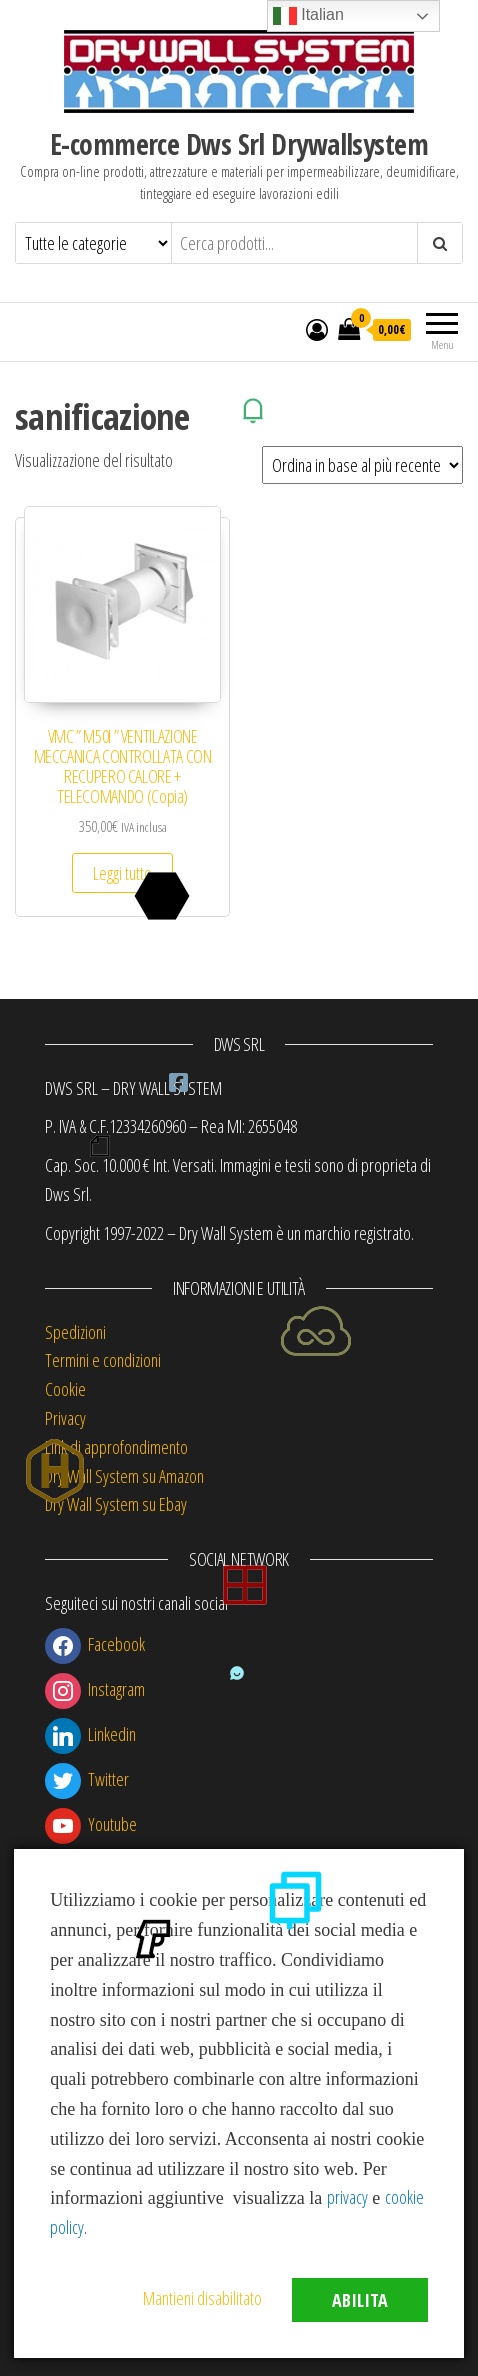 The image size is (478, 2376). I want to click on open friendly chat or messaging, so click(237, 1673).